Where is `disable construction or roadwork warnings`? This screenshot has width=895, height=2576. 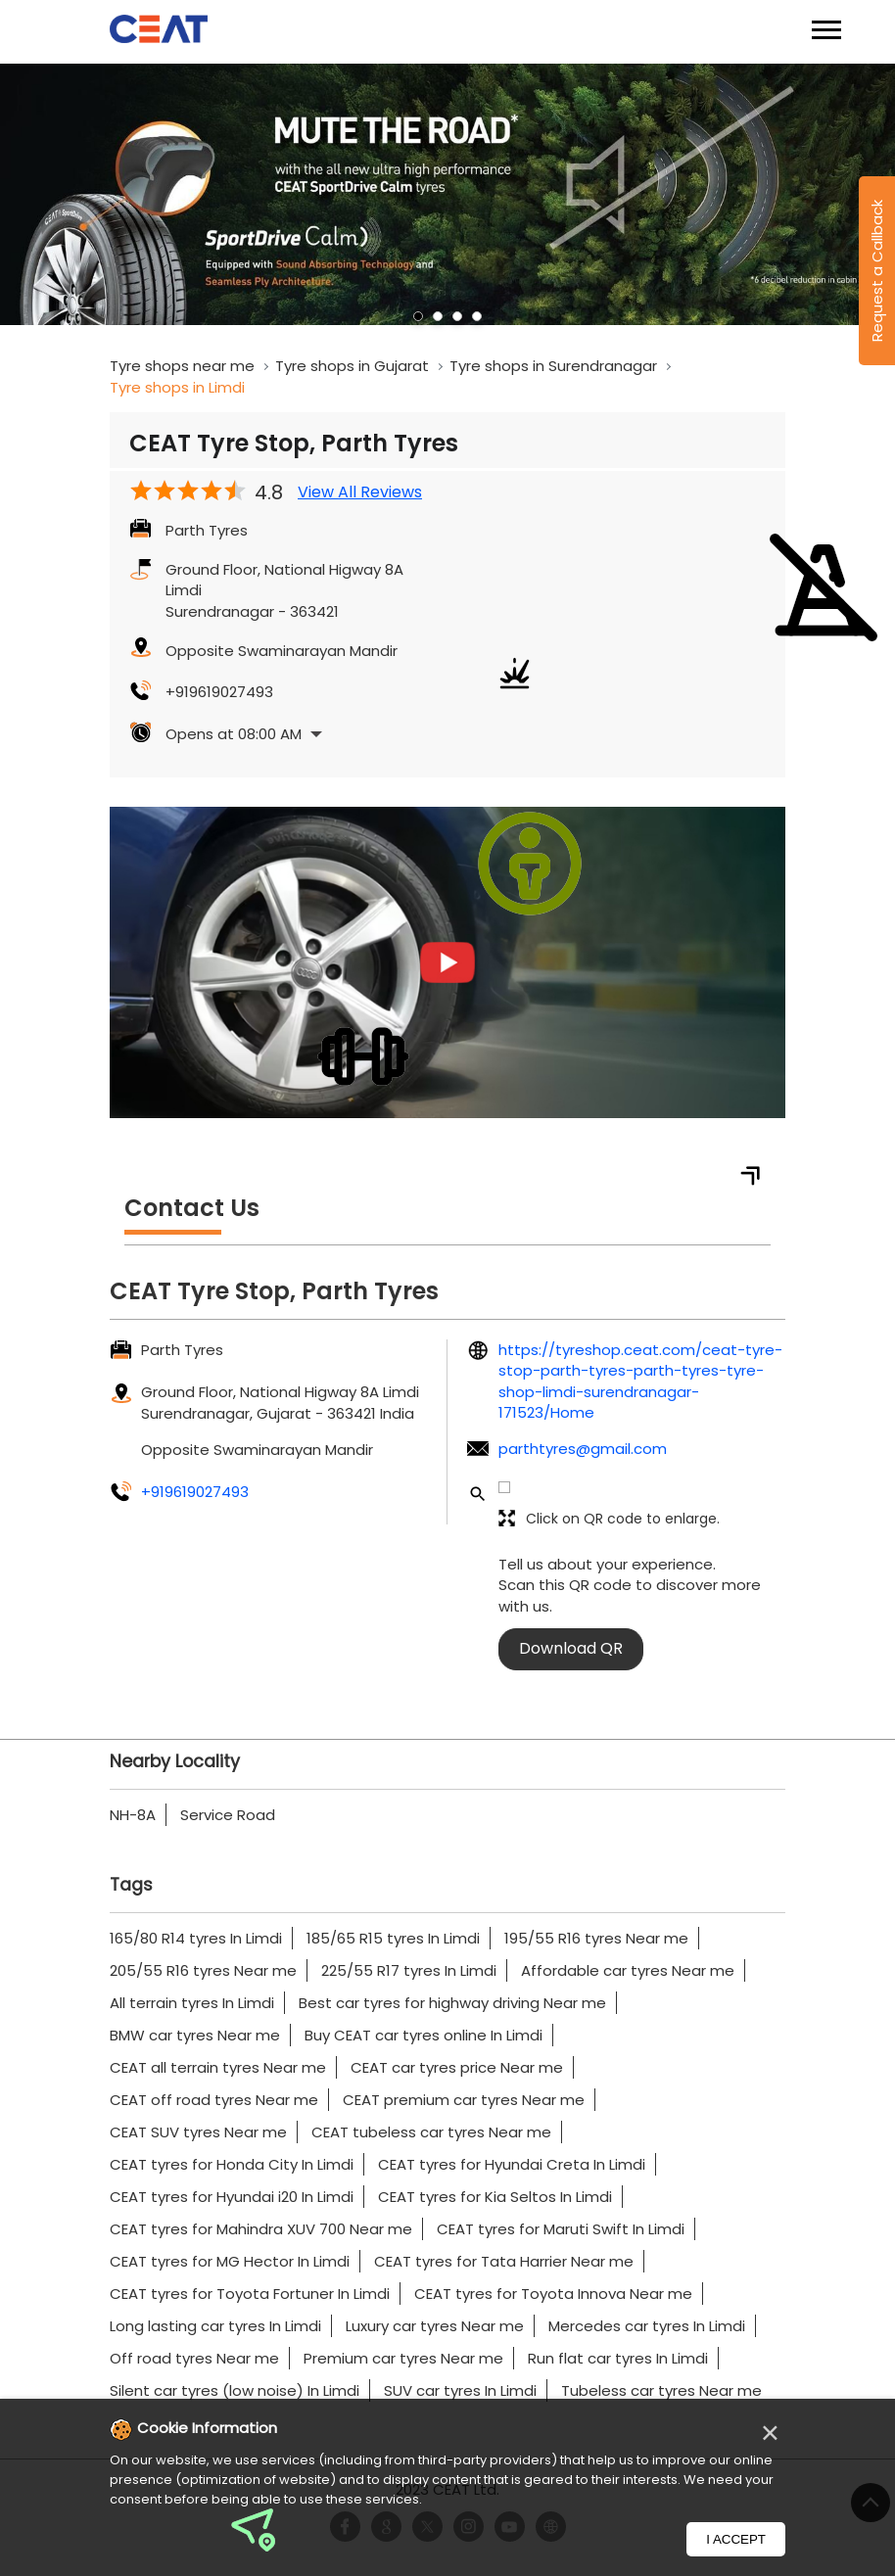
disable construction or roadwork warnings is located at coordinates (824, 587).